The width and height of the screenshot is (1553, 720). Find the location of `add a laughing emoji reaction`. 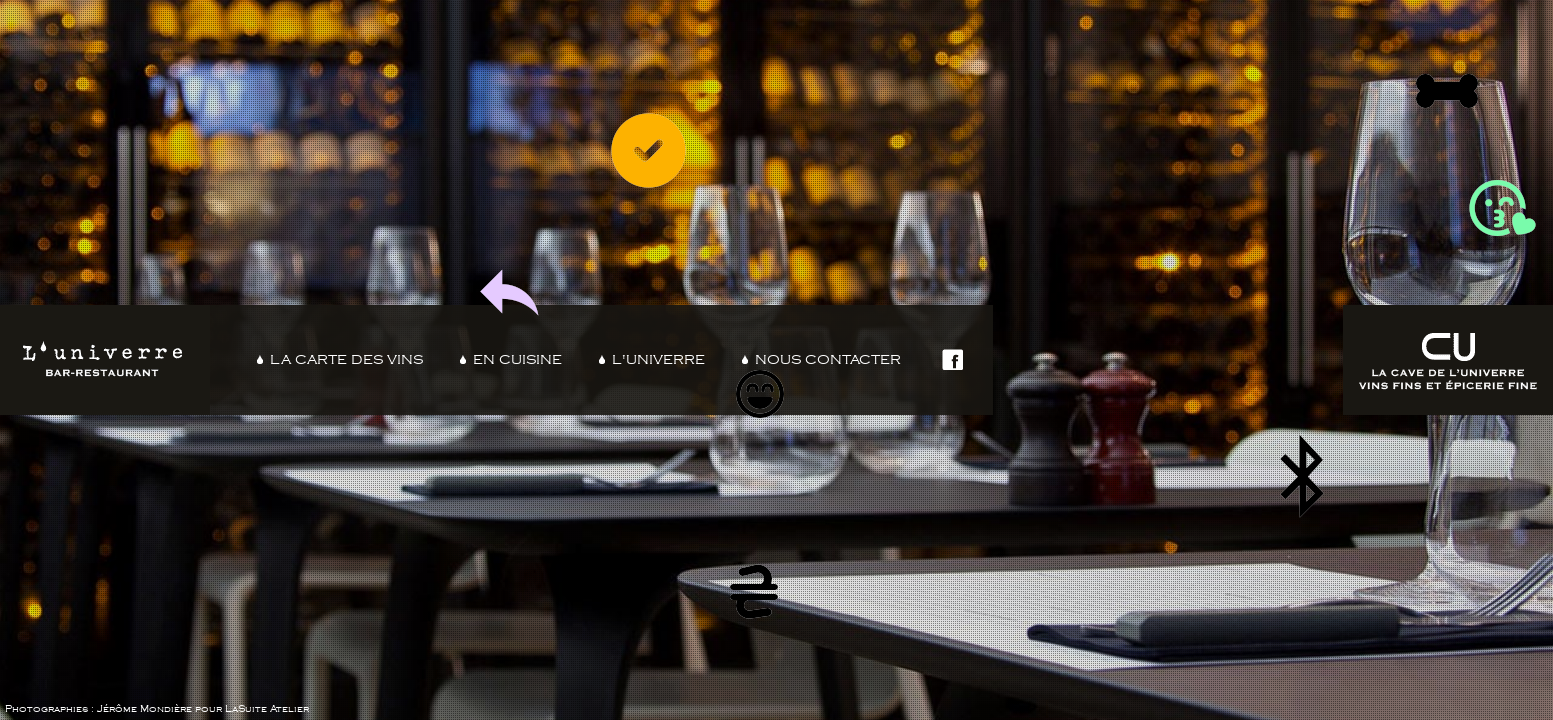

add a laughing emoji reaction is located at coordinates (760, 394).